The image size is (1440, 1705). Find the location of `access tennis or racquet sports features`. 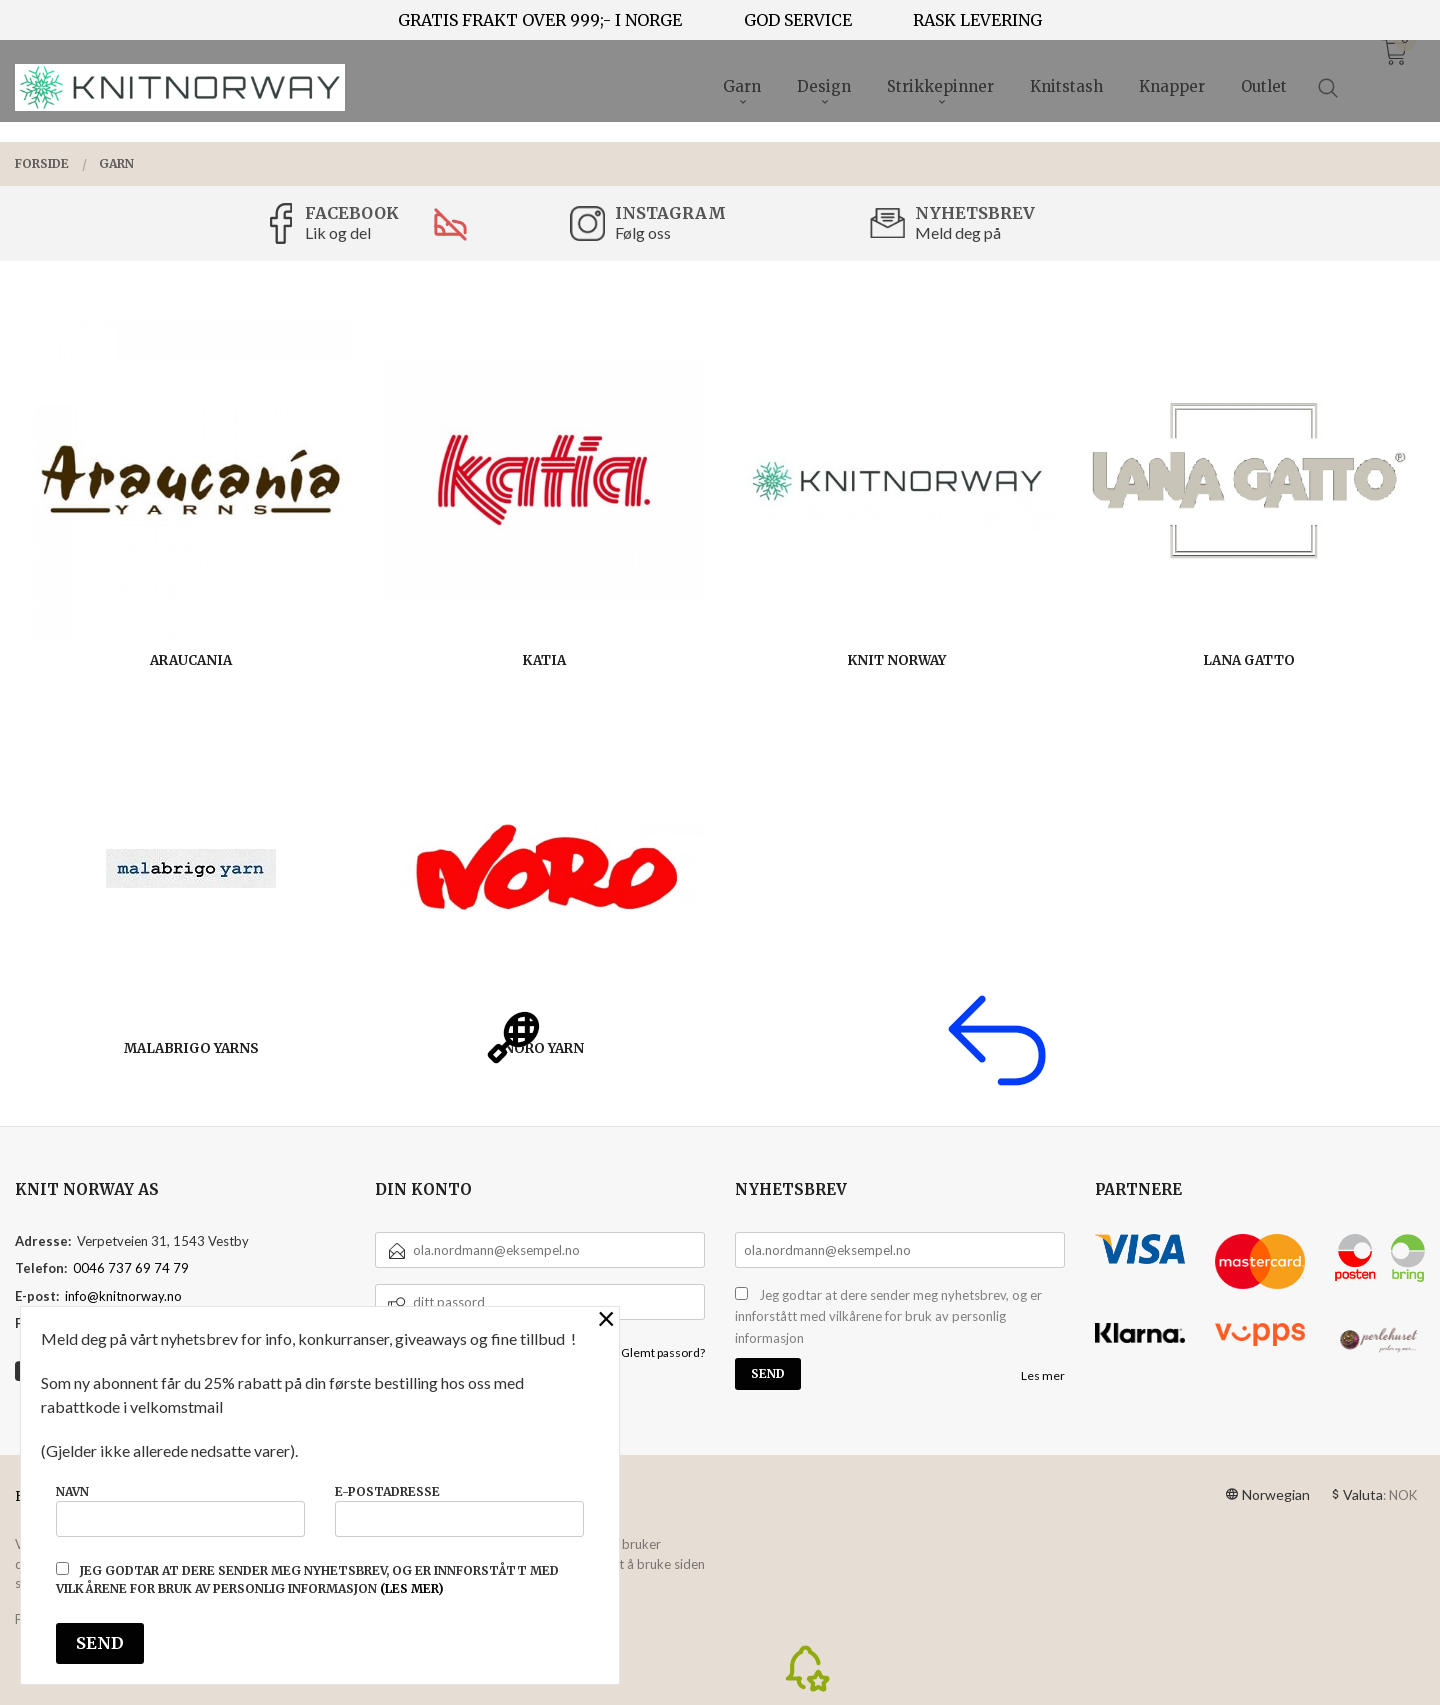

access tennis or racquet sports features is located at coordinates (513, 1038).